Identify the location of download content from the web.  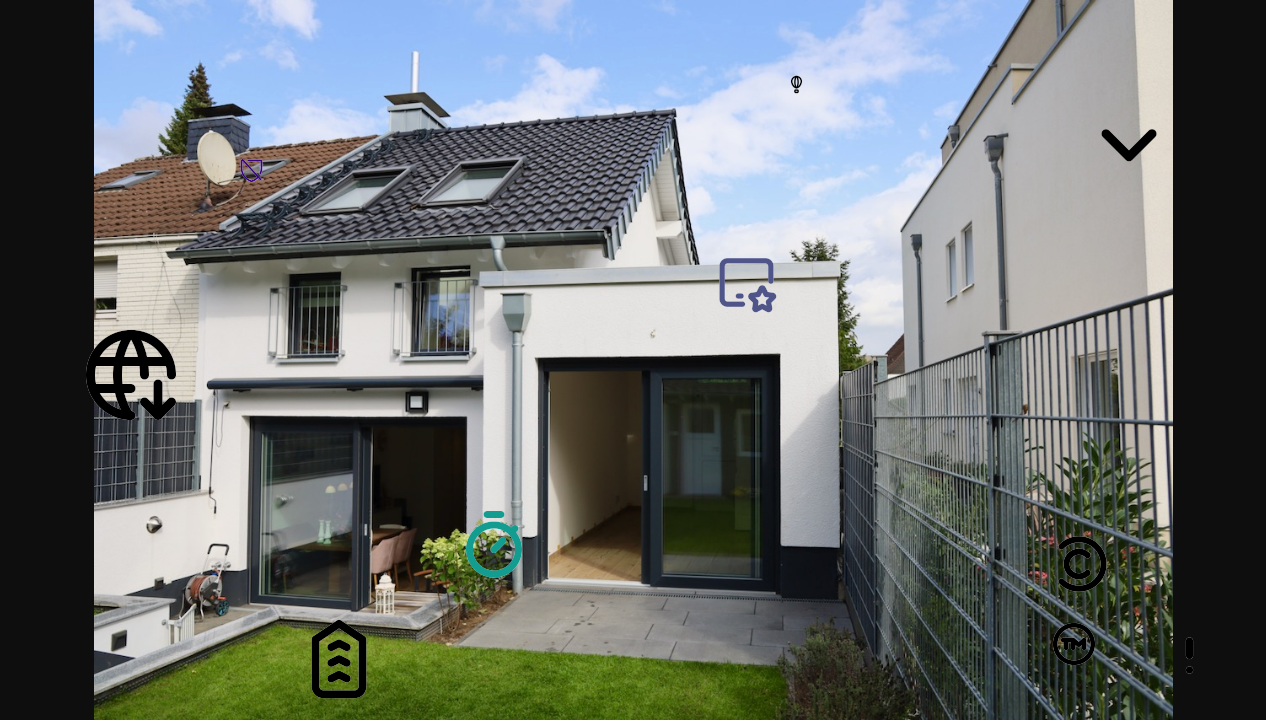
(131, 375).